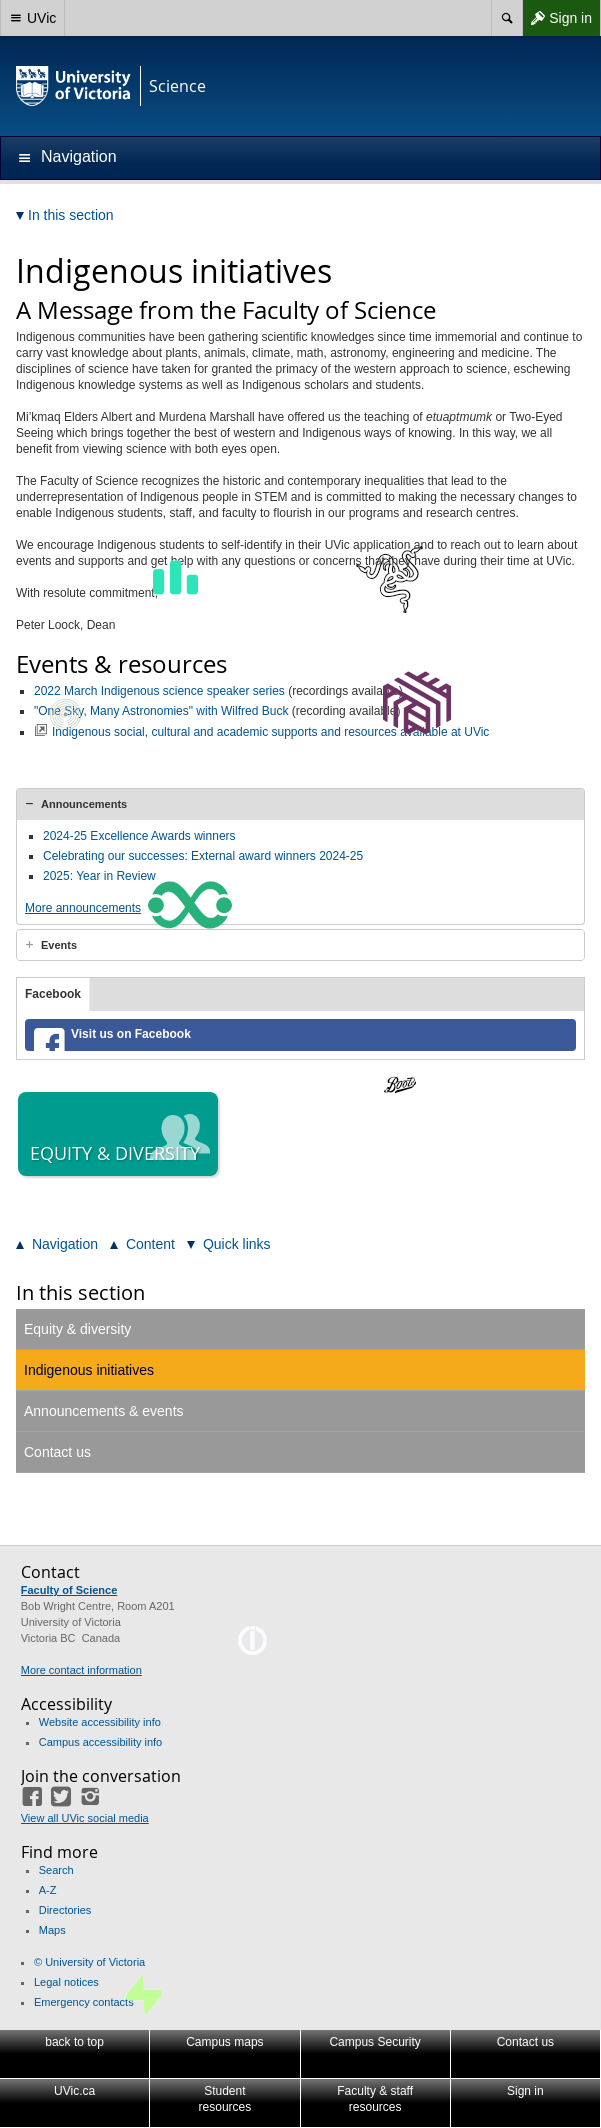 Image resolution: width=601 pixels, height=2128 pixels. I want to click on visit razer website or store, so click(389, 579).